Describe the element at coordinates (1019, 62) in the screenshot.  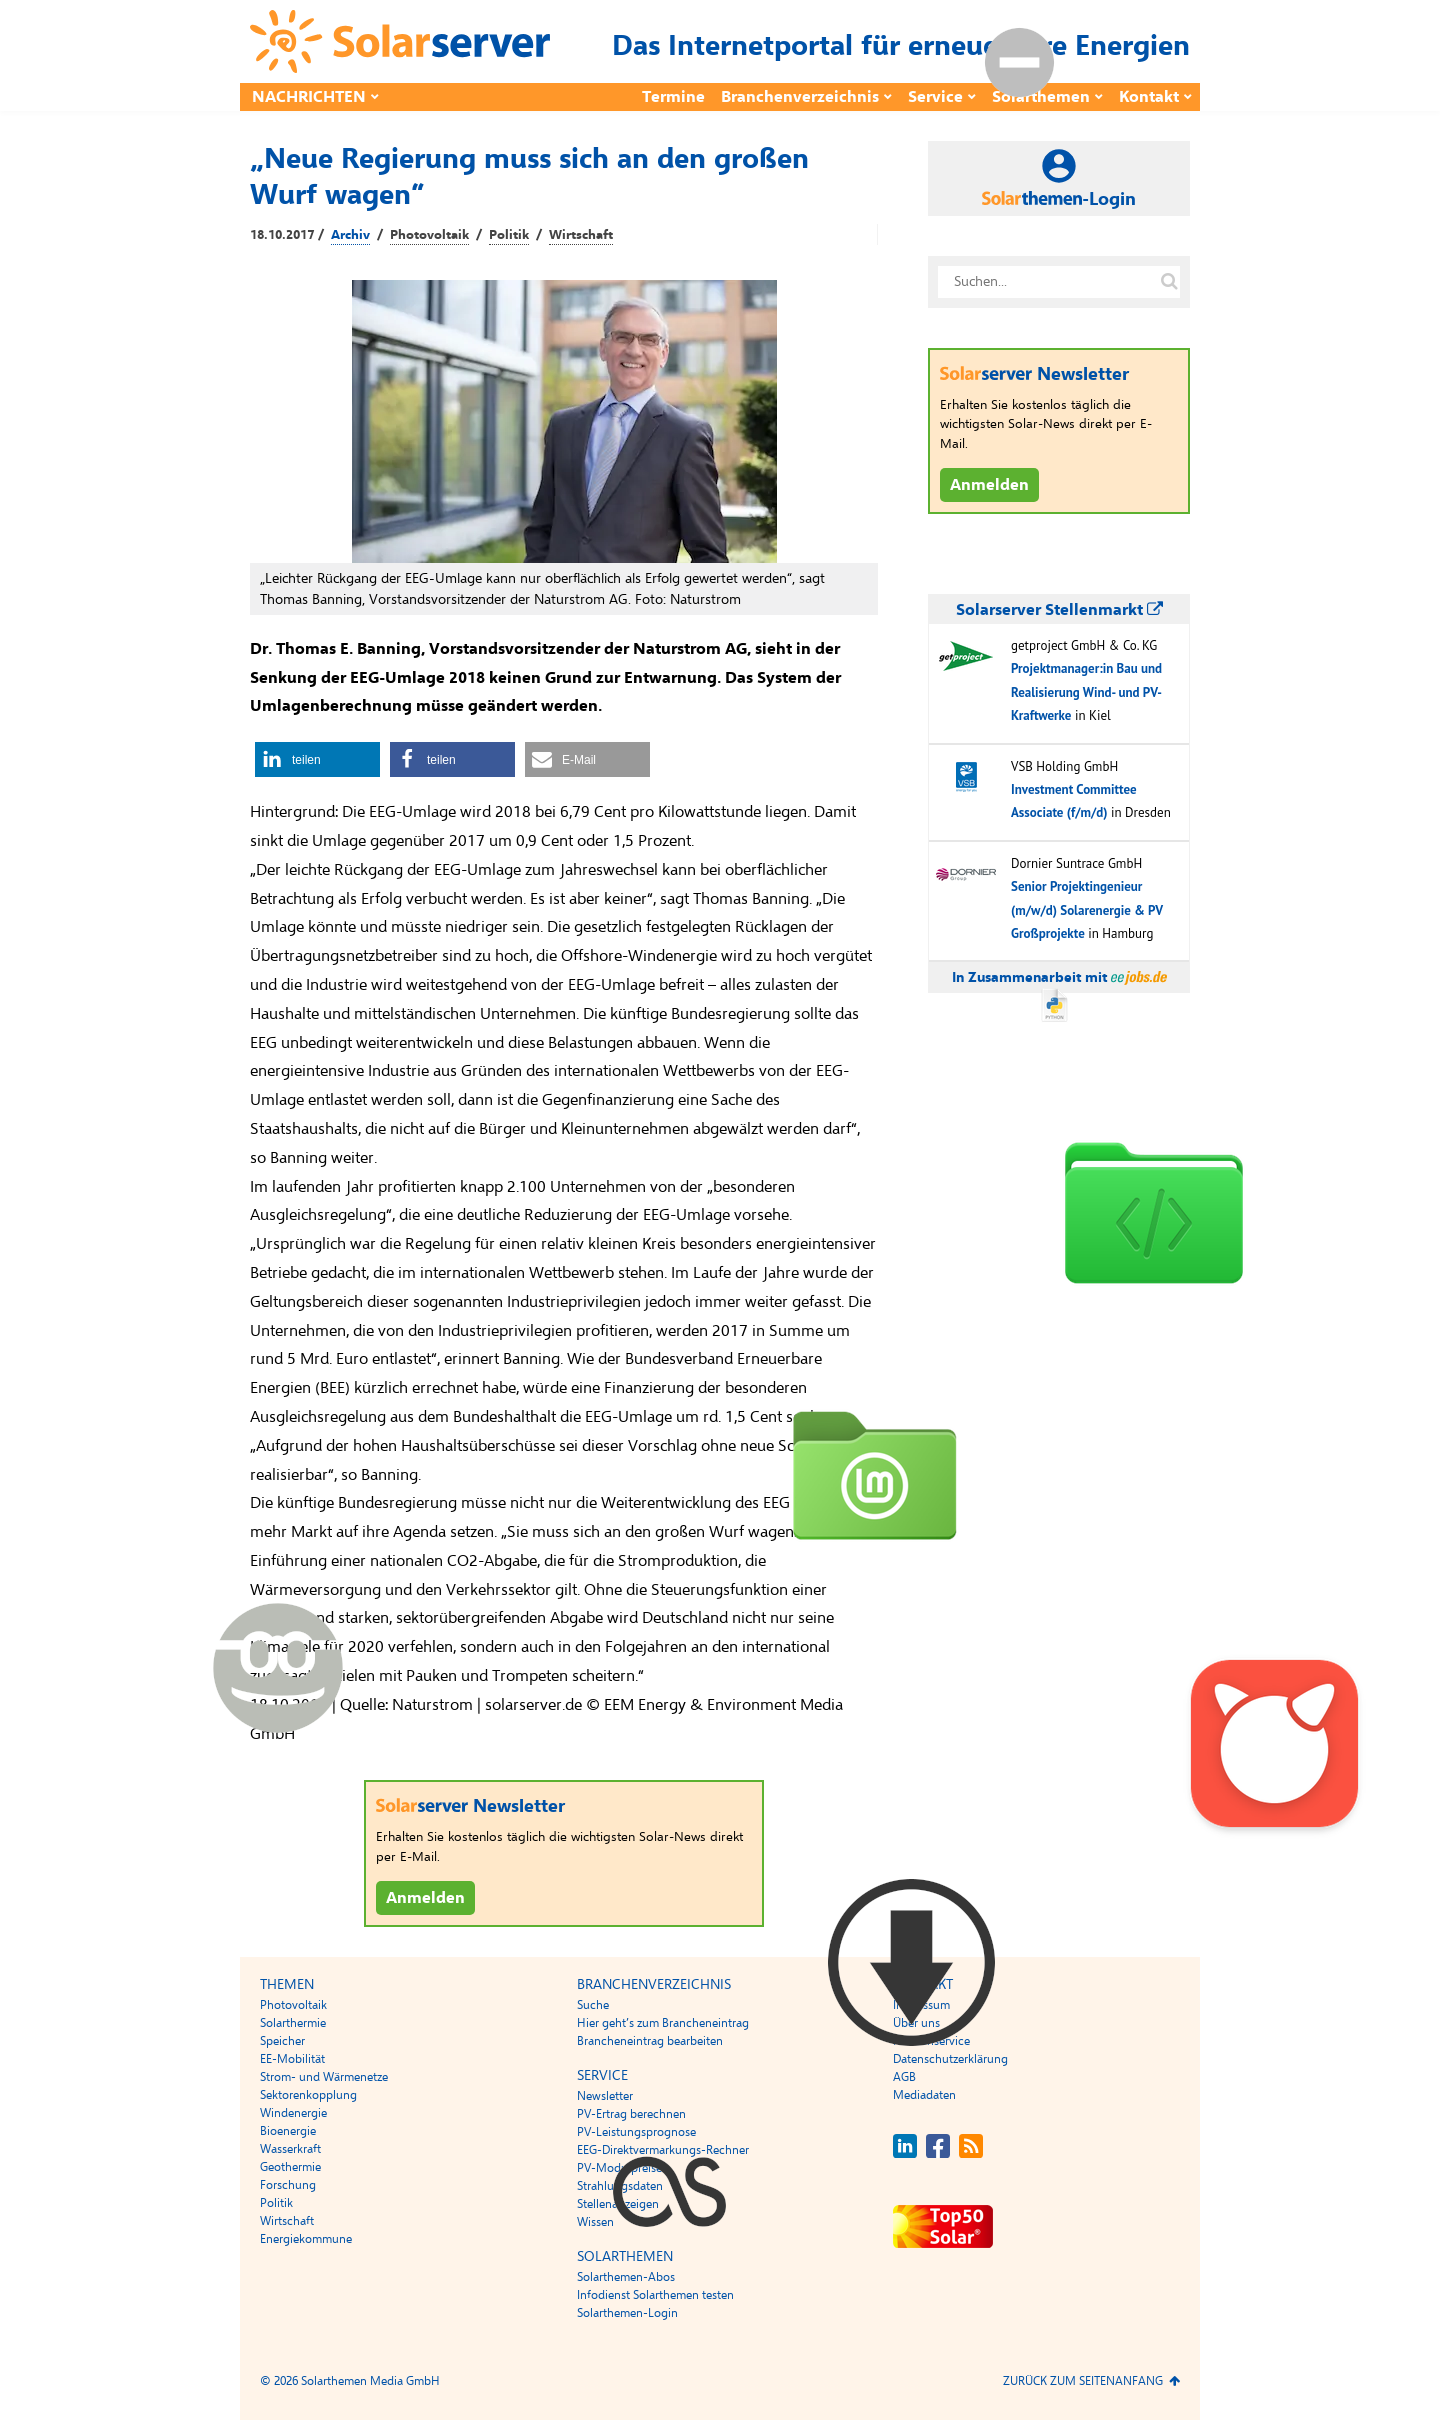
I see `indicates an error or failed action` at that location.